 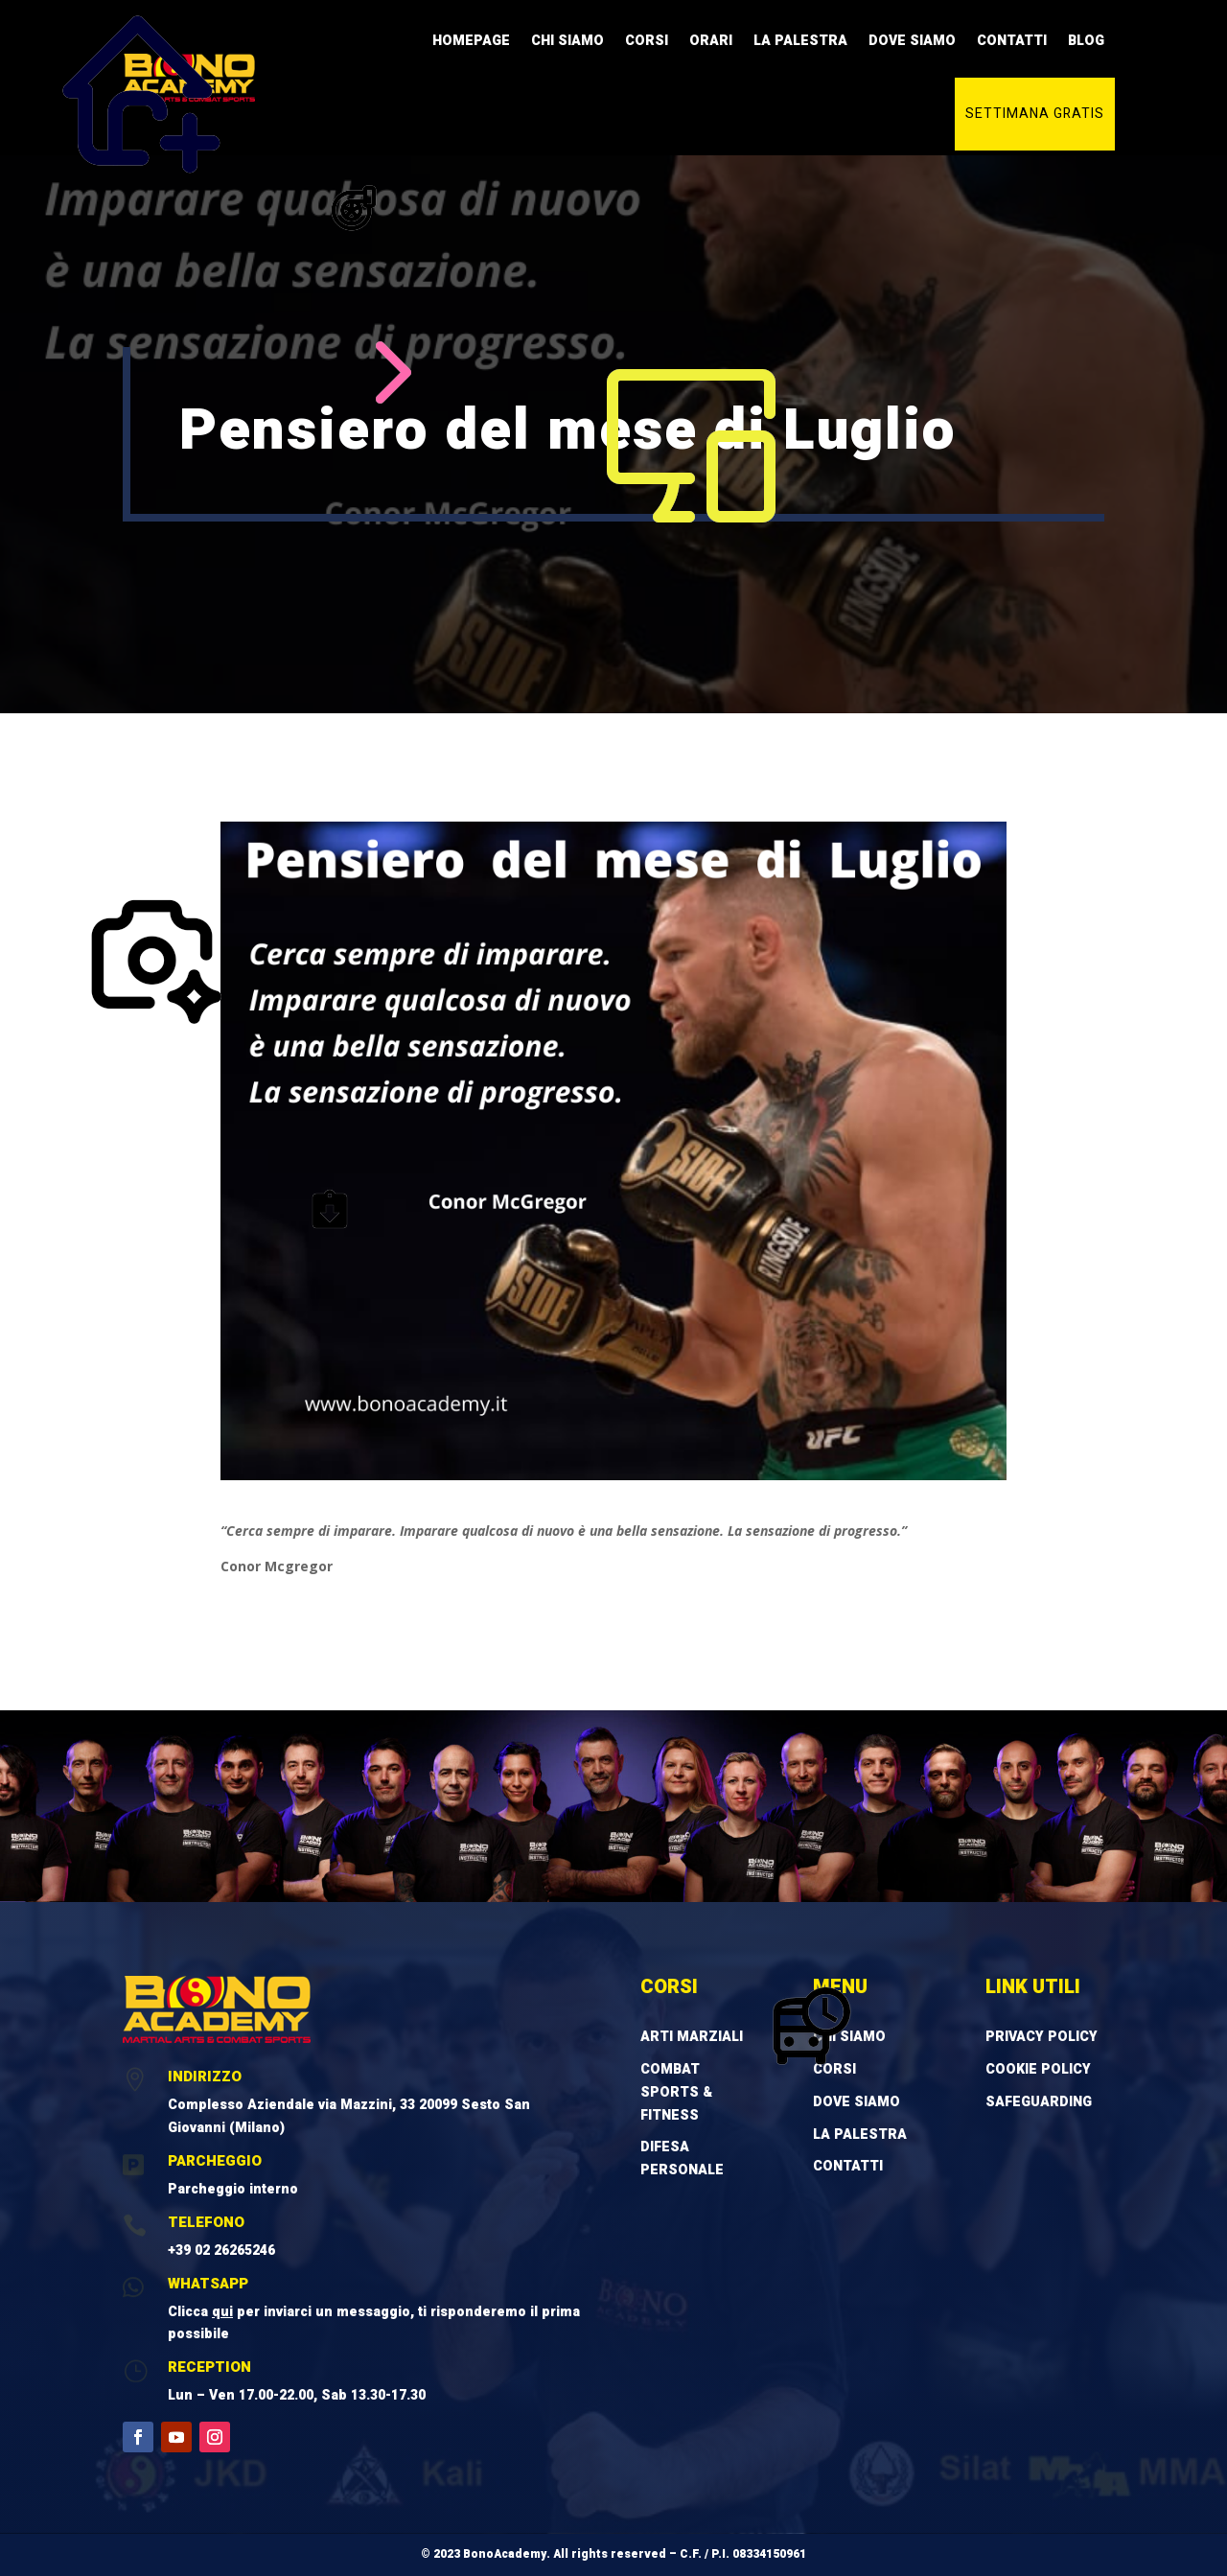 I want to click on apply AI-powered photo enhancement, so click(x=151, y=954).